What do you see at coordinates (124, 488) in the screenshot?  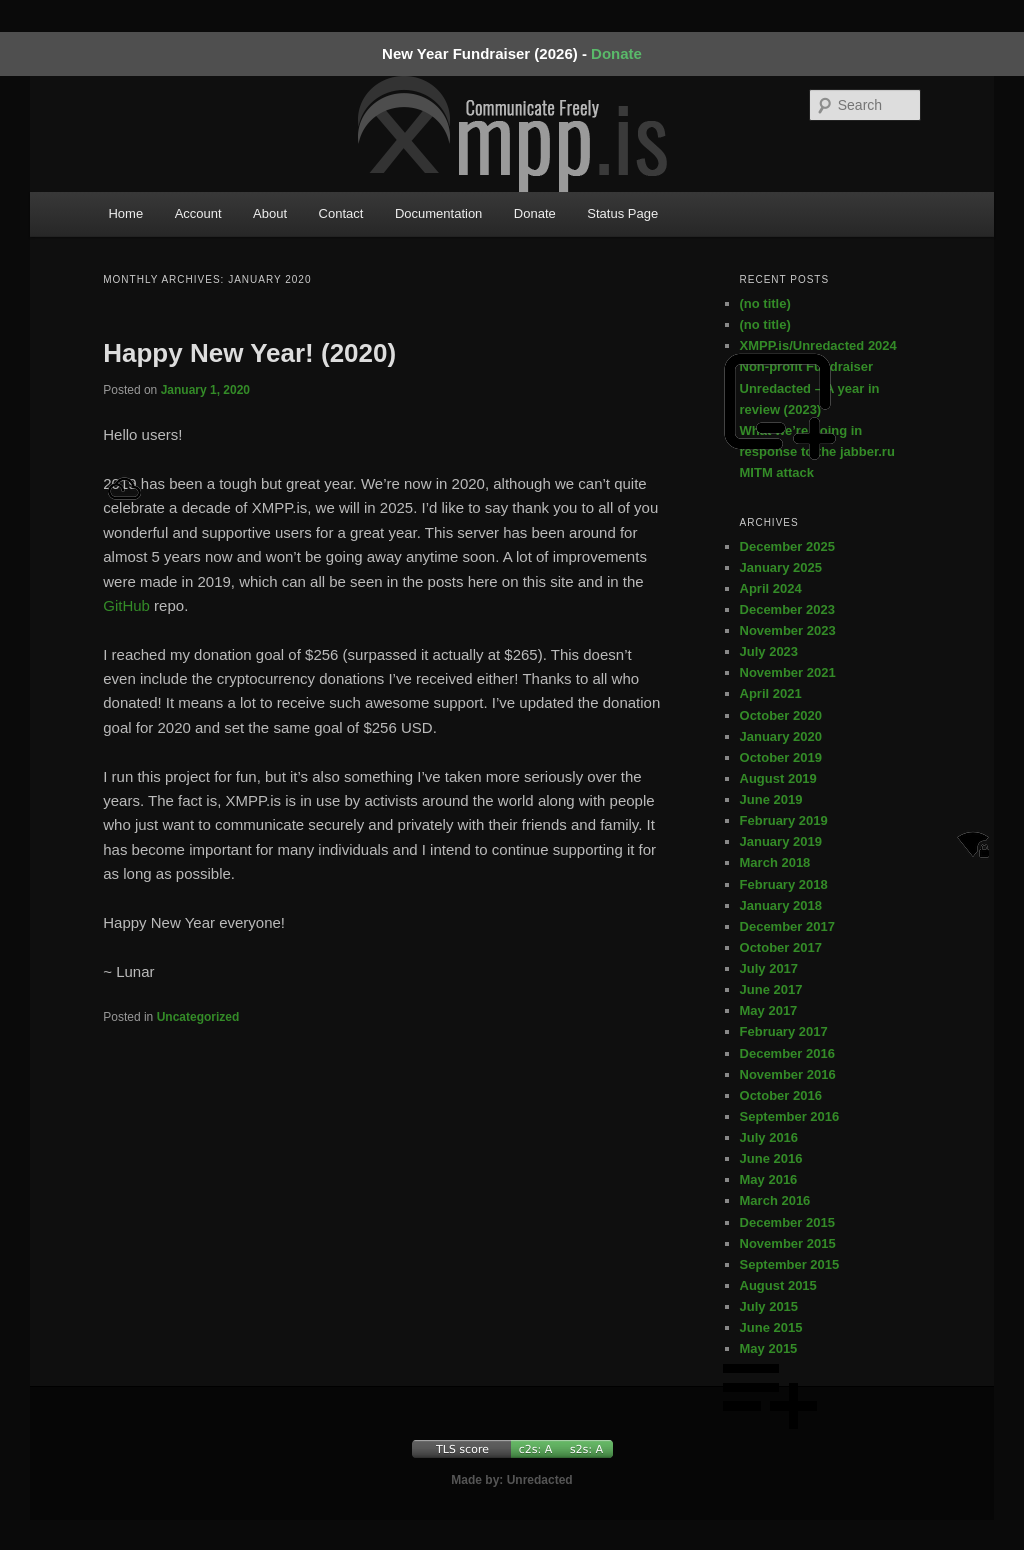 I see `view cloud storage` at bounding box center [124, 488].